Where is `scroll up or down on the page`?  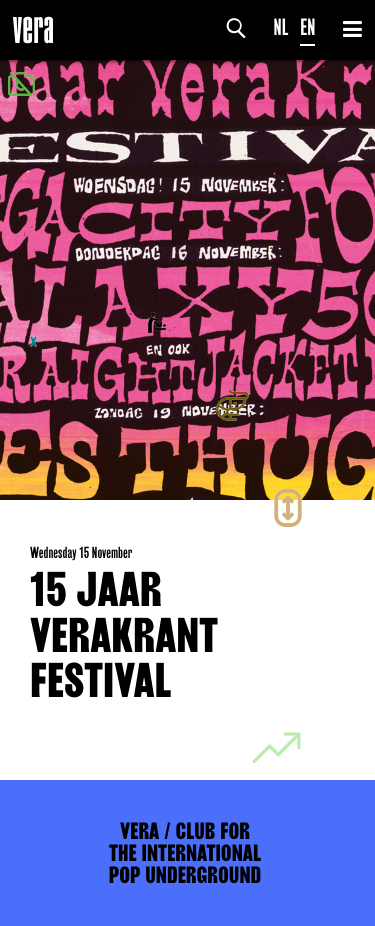
scroll up or down on the page is located at coordinates (288, 508).